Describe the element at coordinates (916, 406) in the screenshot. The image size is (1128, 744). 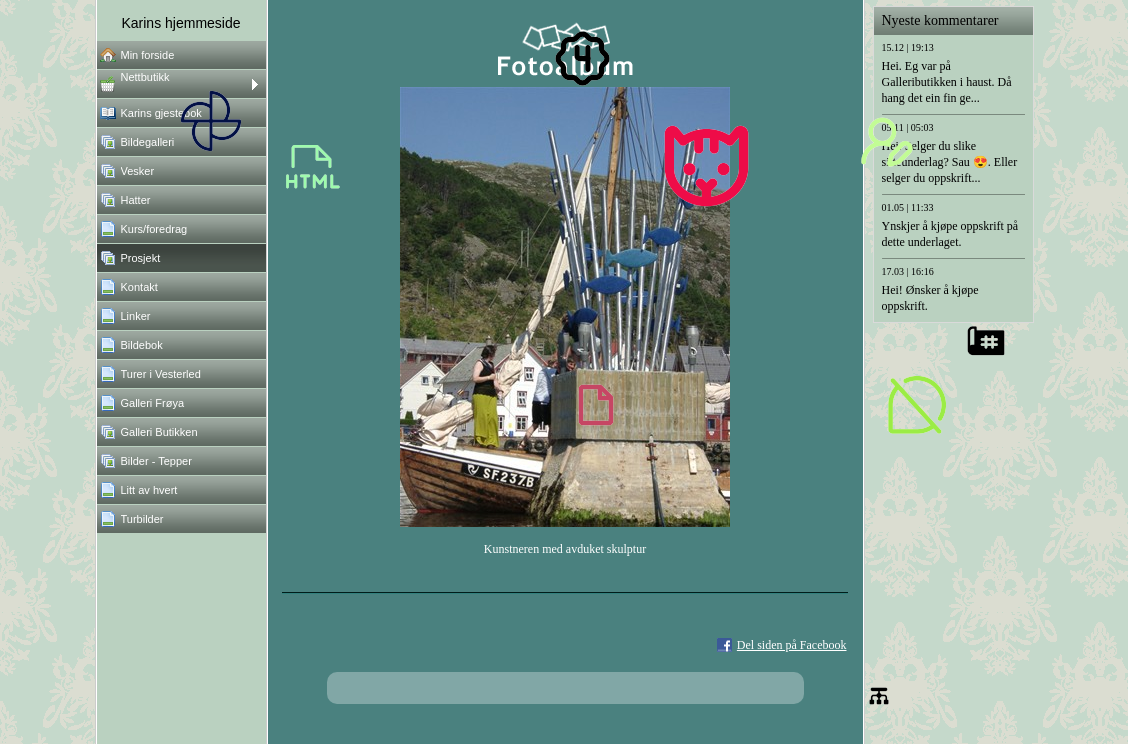
I see `mute or disable chat notifications` at that location.